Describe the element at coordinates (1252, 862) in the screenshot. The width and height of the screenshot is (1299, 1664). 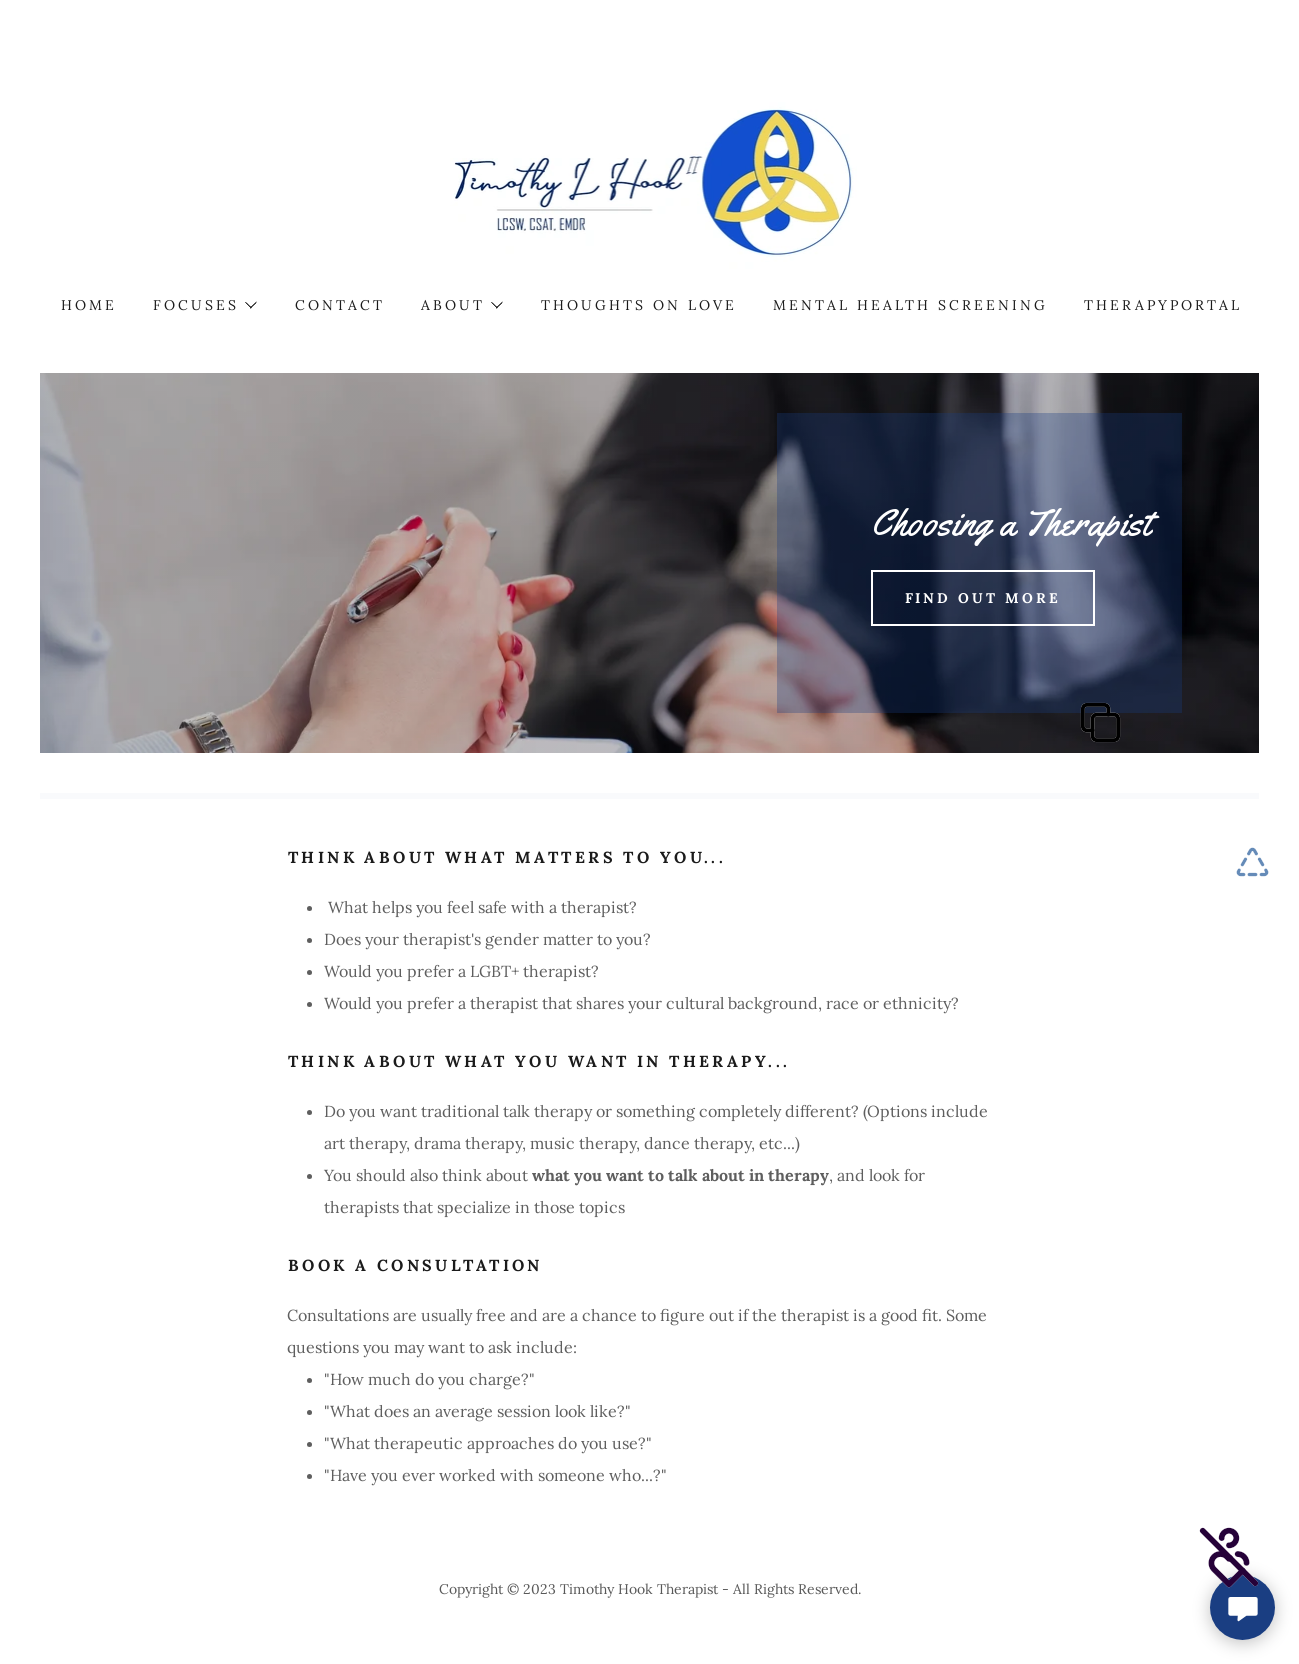
I see `indicates a recycling or refresh cycle` at that location.